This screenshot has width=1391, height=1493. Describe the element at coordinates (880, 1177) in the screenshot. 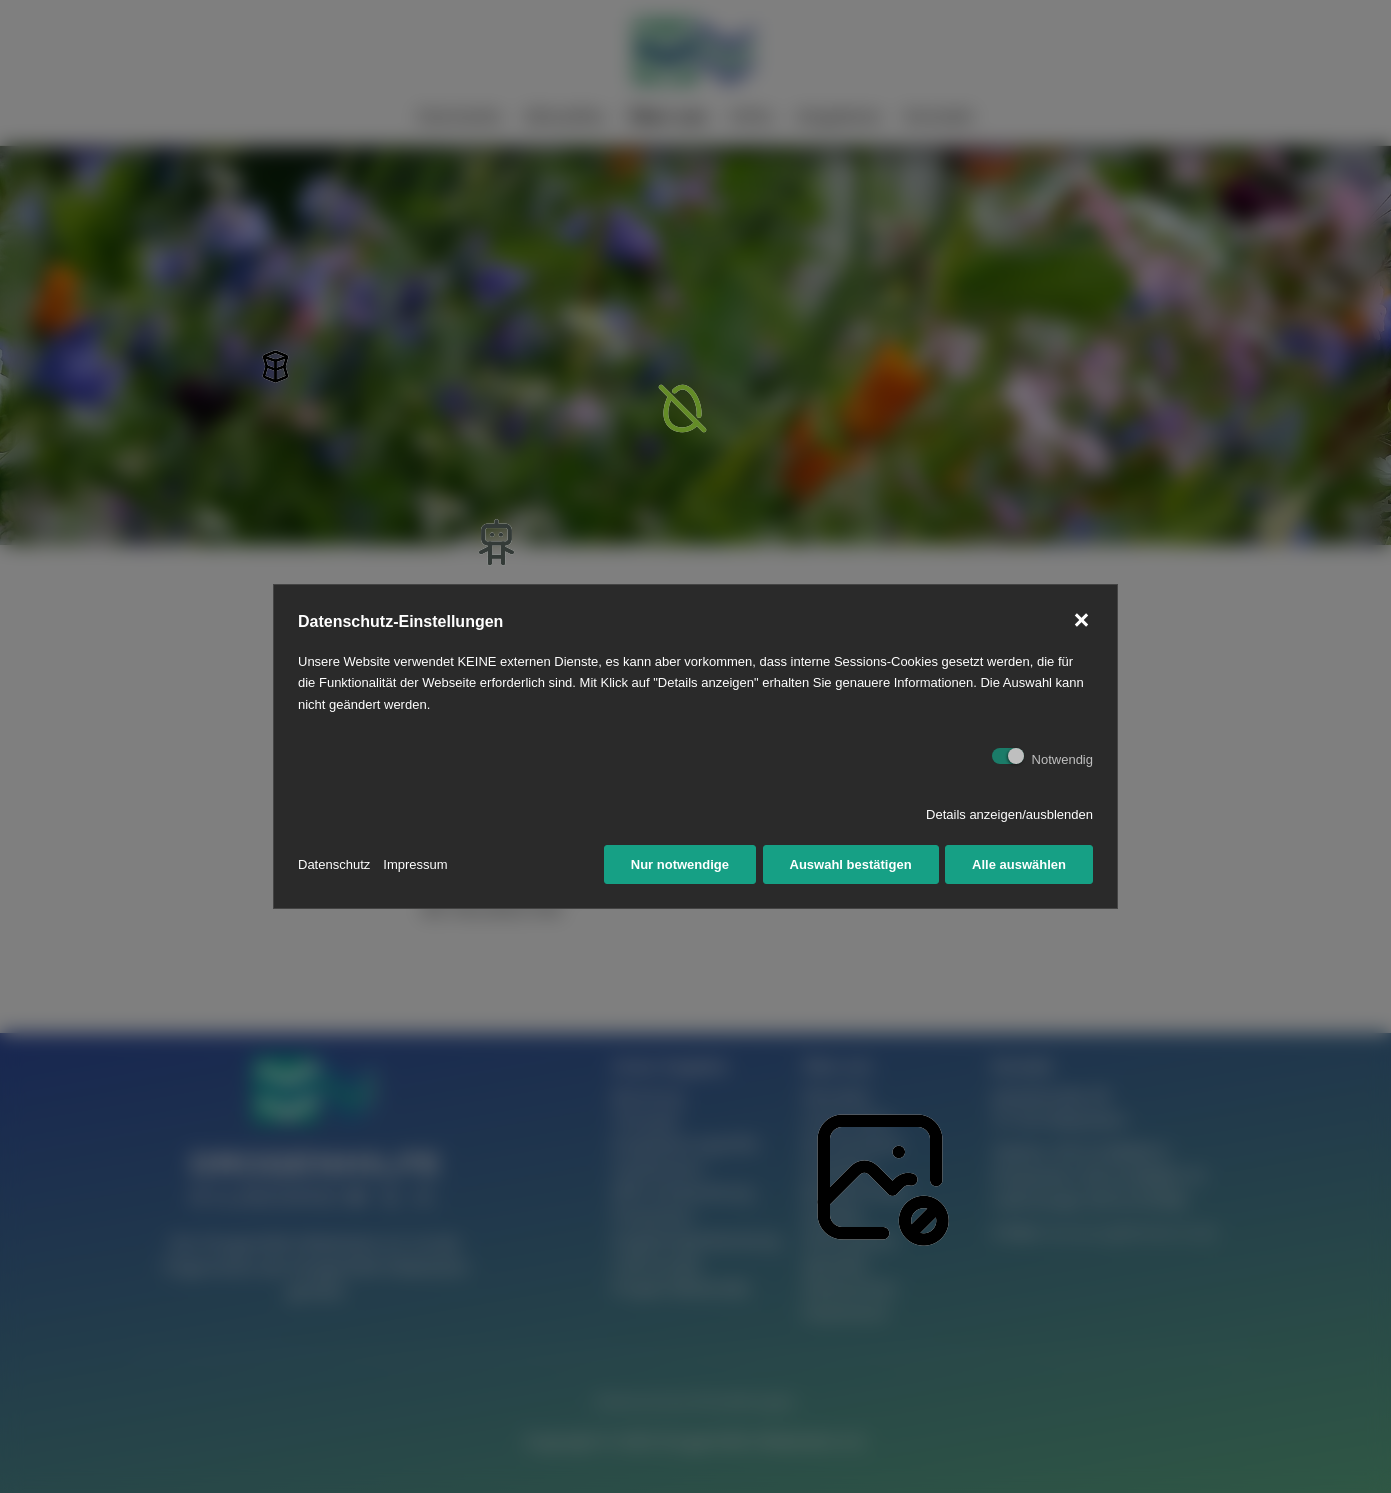

I see `cancel image upload` at that location.